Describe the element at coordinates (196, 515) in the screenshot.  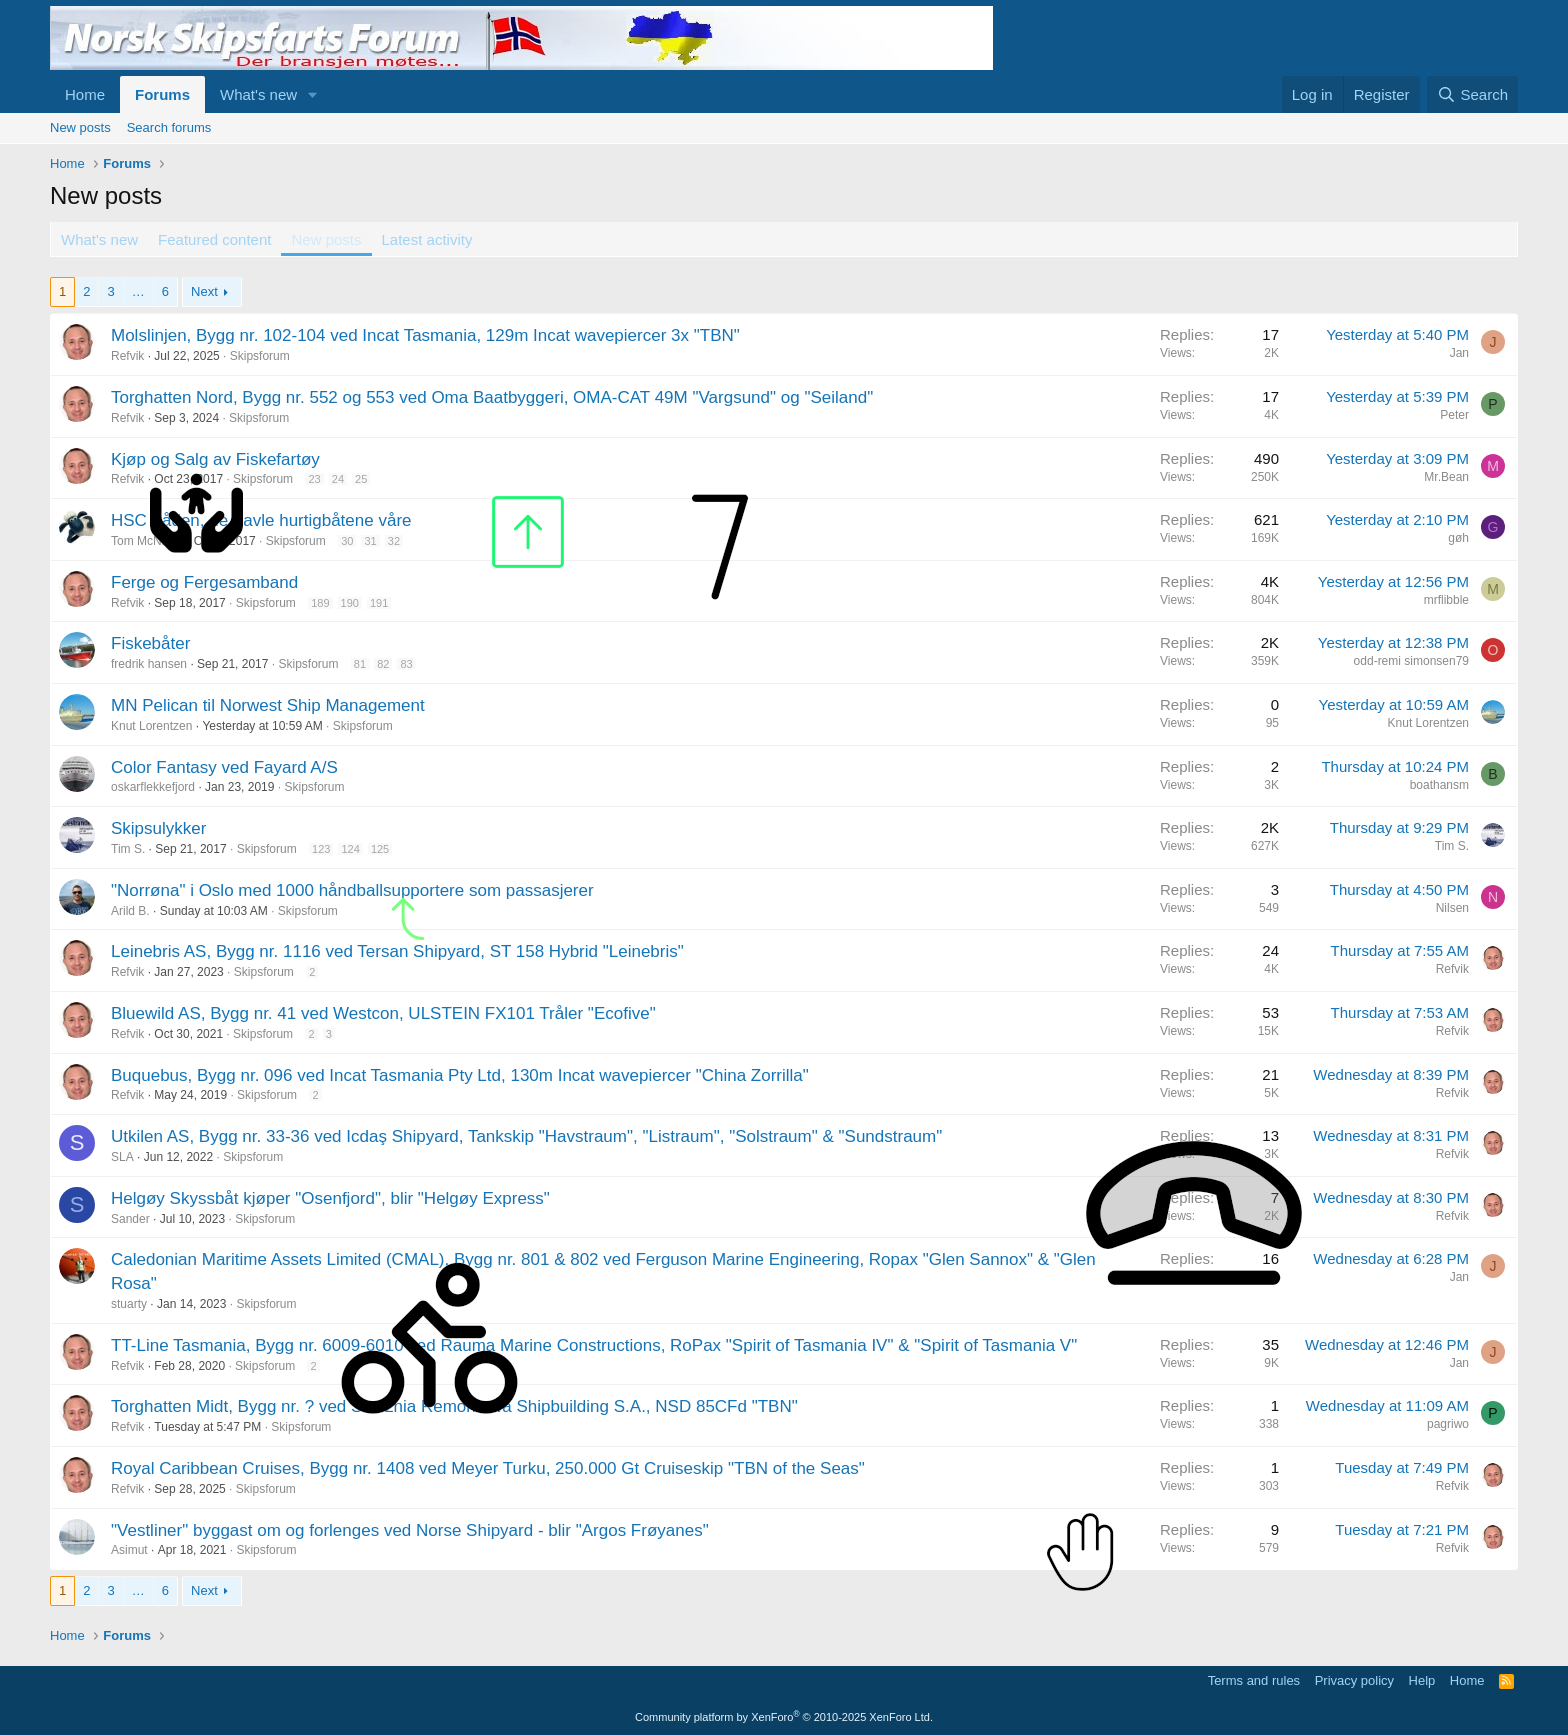
I see `access childcare or family services` at that location.